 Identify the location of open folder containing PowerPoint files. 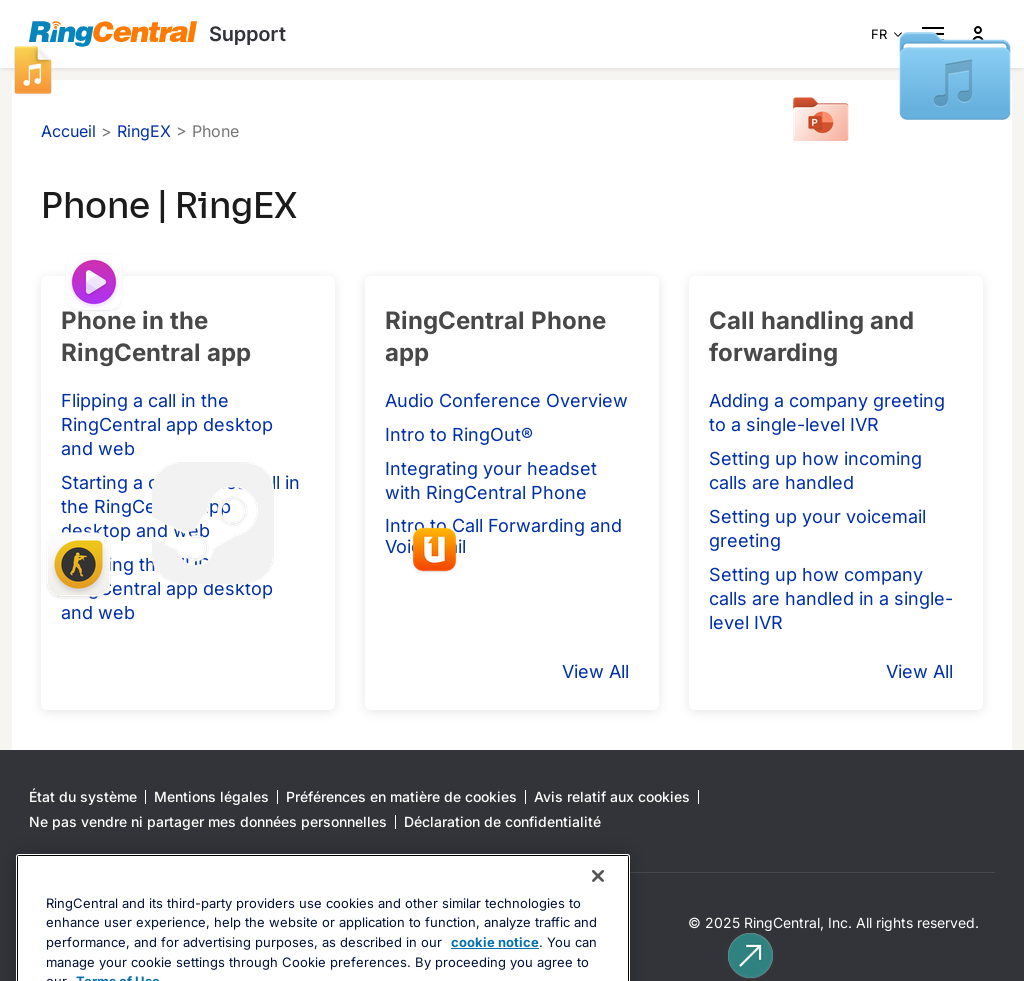
(820, 120).